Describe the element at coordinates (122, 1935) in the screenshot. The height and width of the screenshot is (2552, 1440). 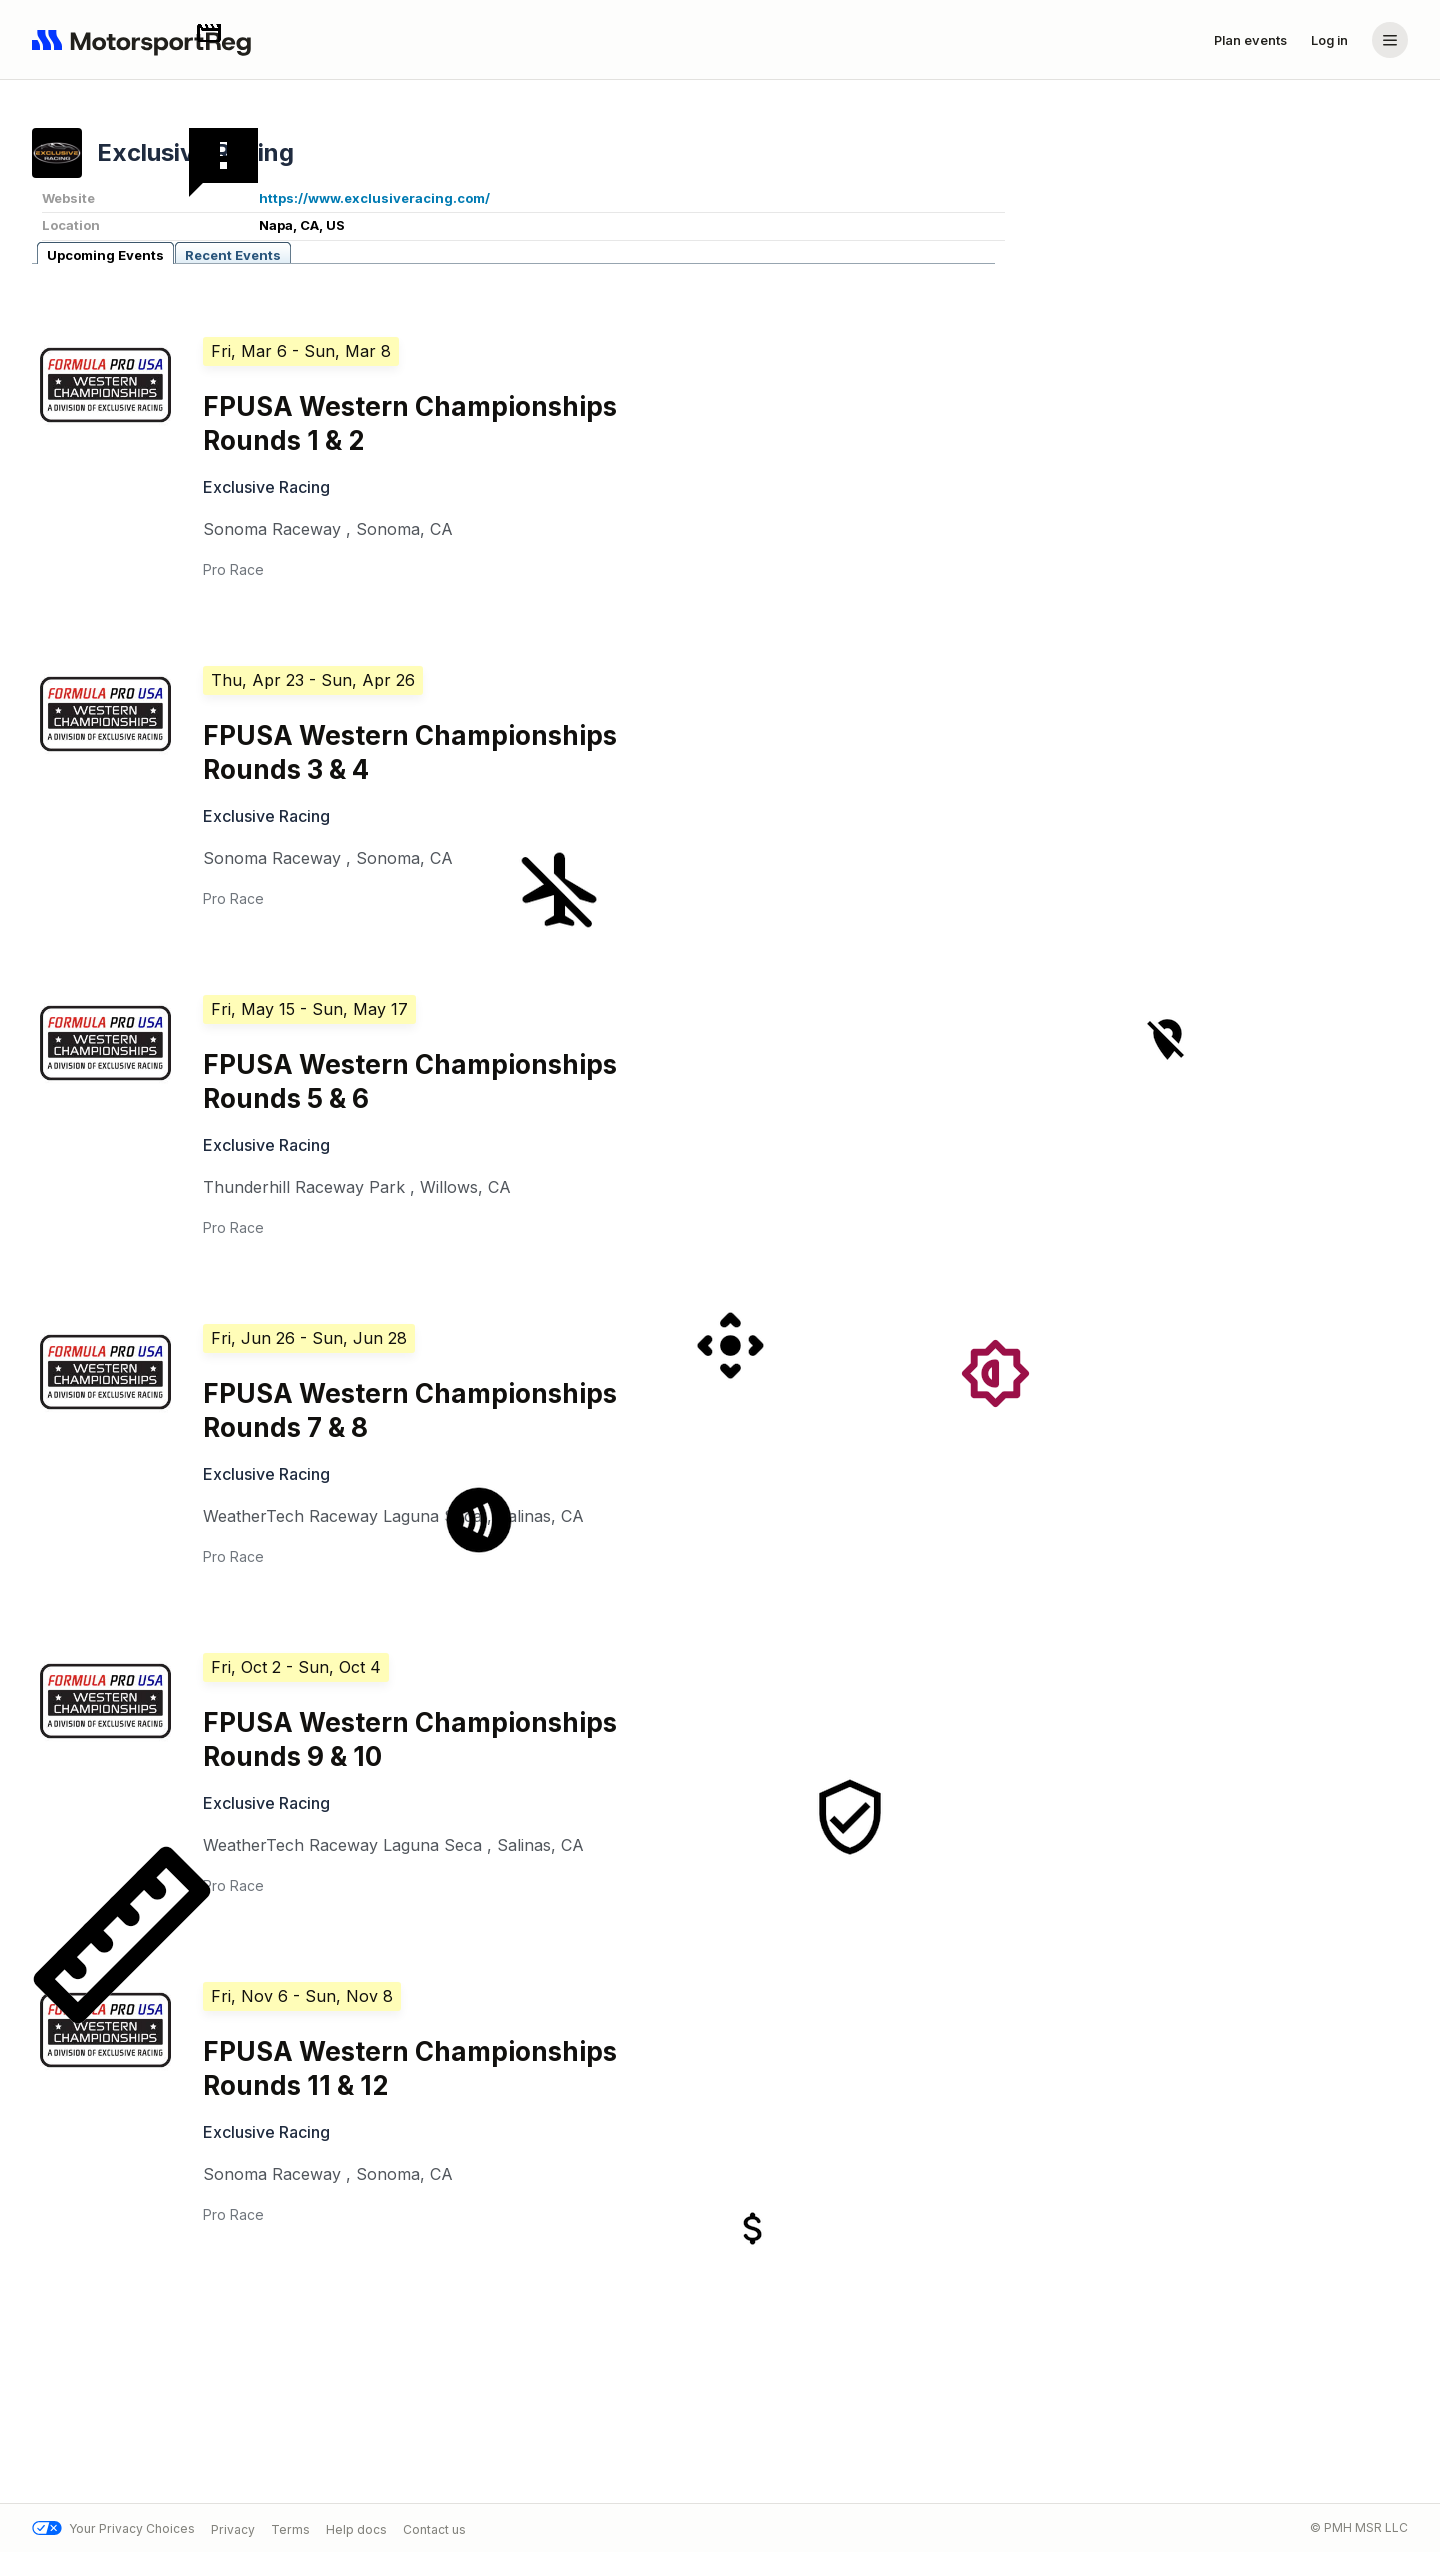
I see `access measurement tools` at that location.